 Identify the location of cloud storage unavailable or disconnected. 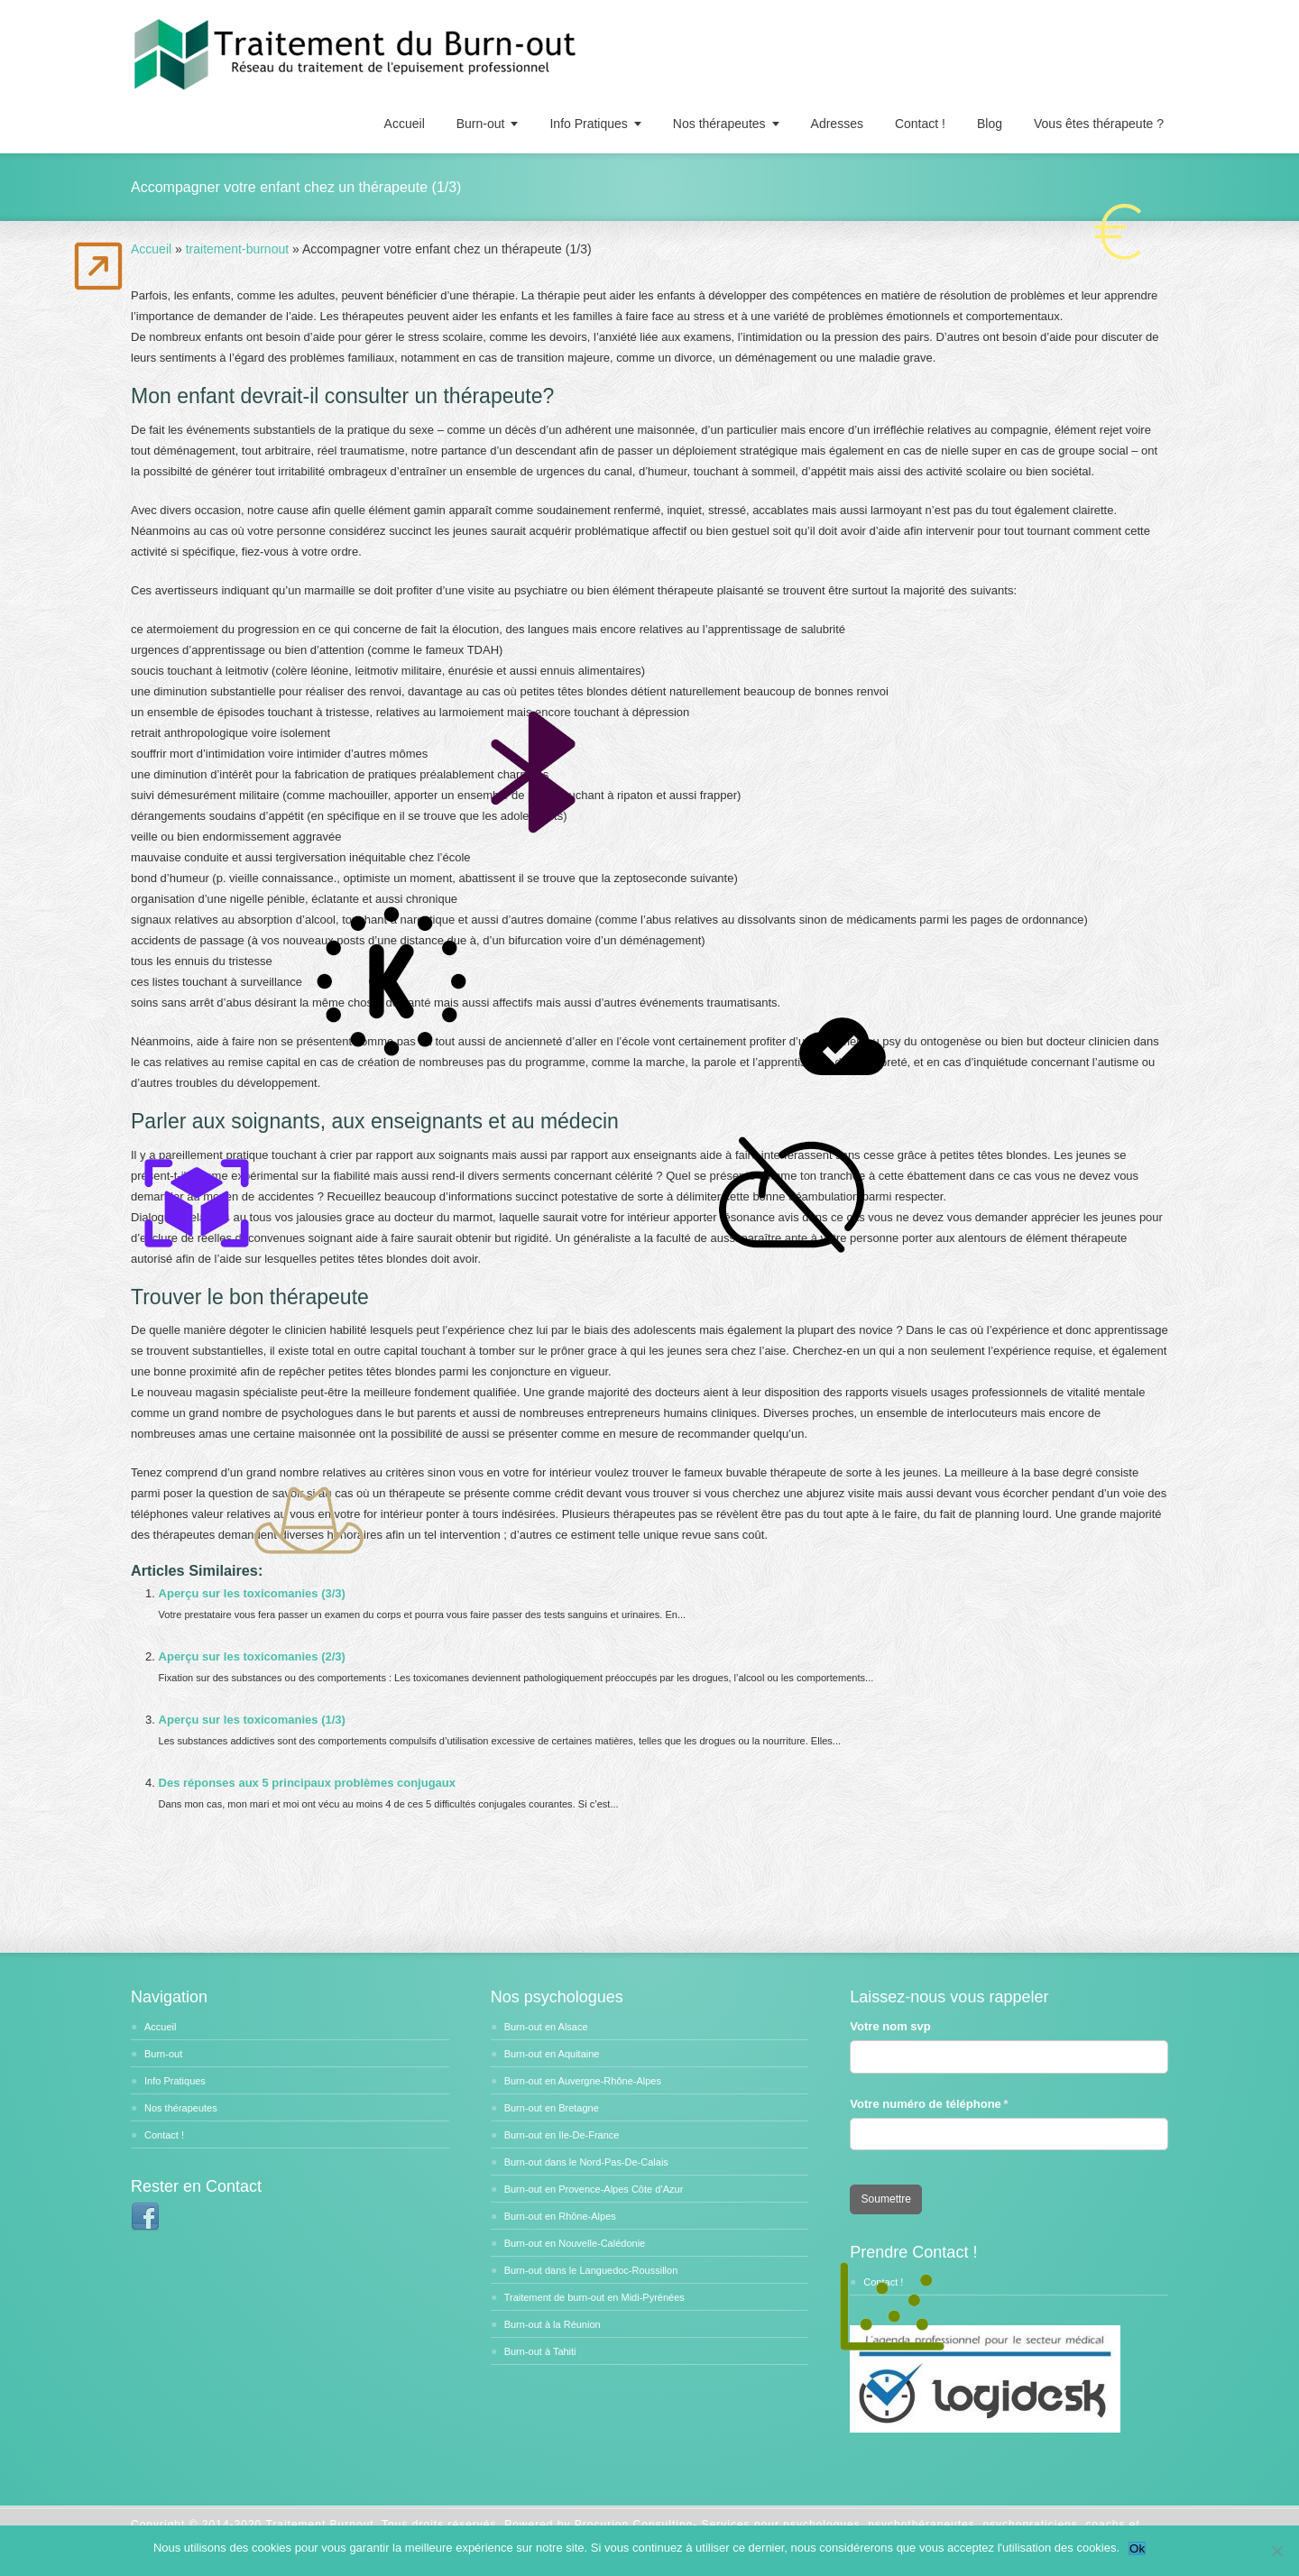
(791, 1194).